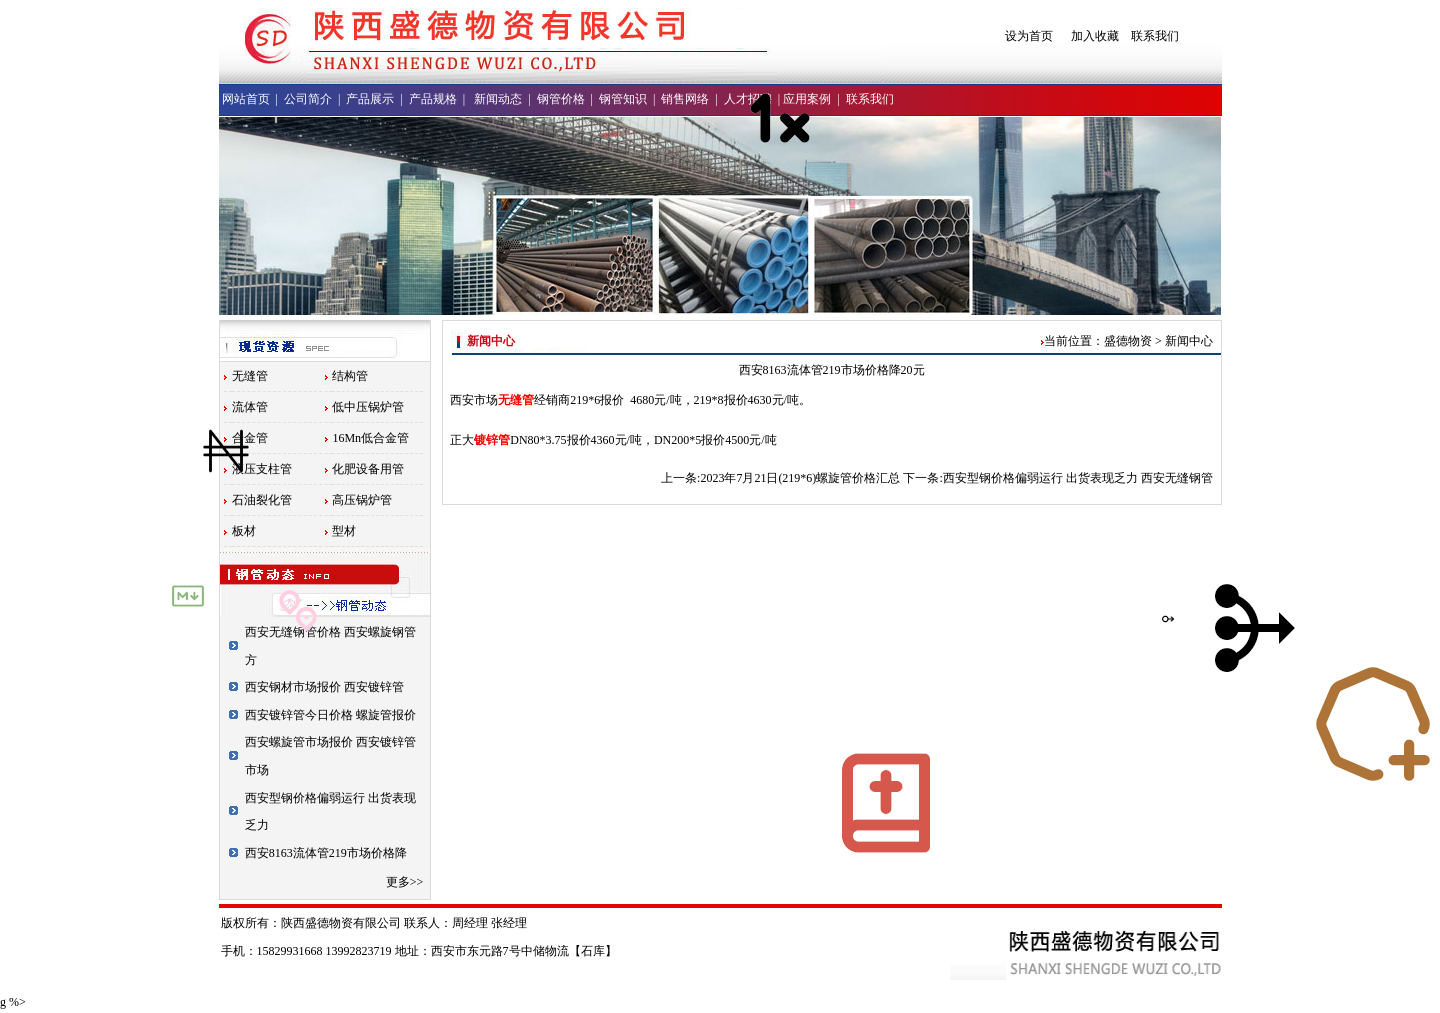 The height and width of the screenshot is (1013, 1440). What do you see at coordinates (886, 803) in the screenshot?
I see `access religious texts or scriptures` at bounding box center [886, 803].